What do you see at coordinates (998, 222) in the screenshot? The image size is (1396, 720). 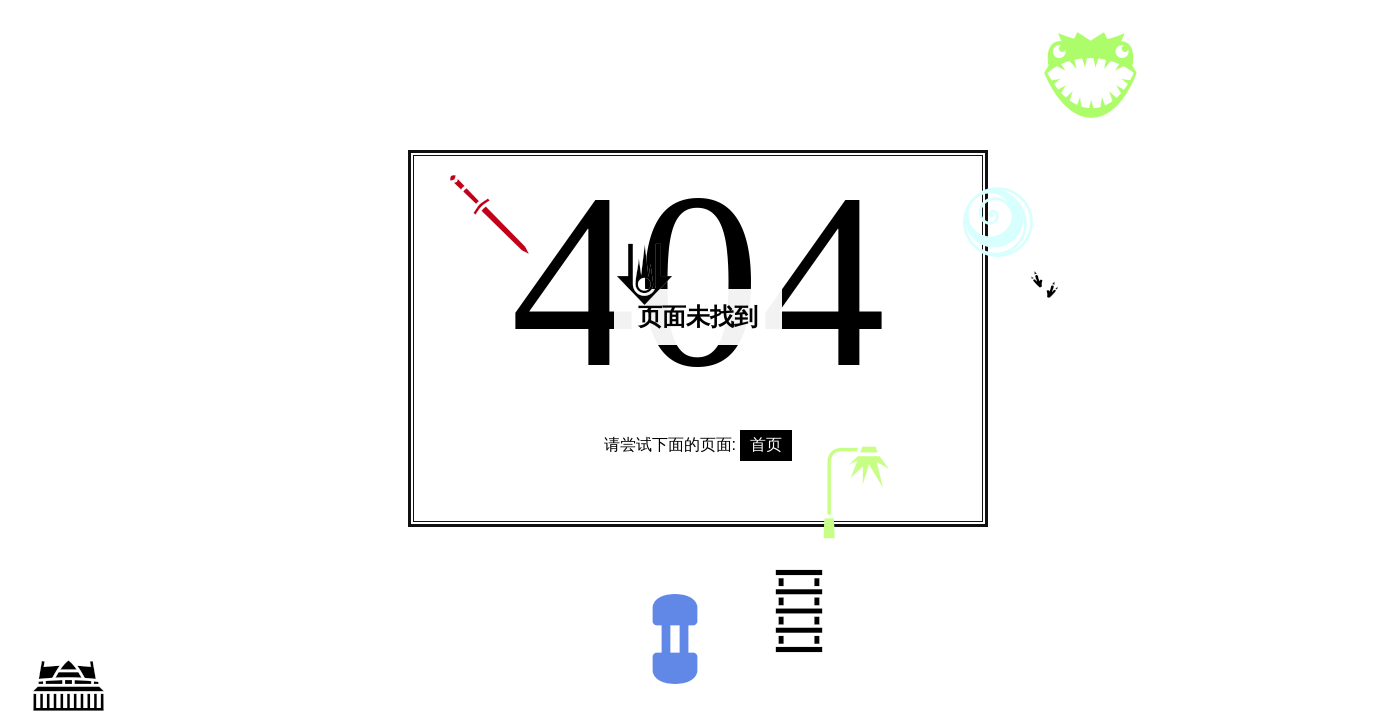 I see `collectible shell currency or treasure item` at bounding box center [998, 222].